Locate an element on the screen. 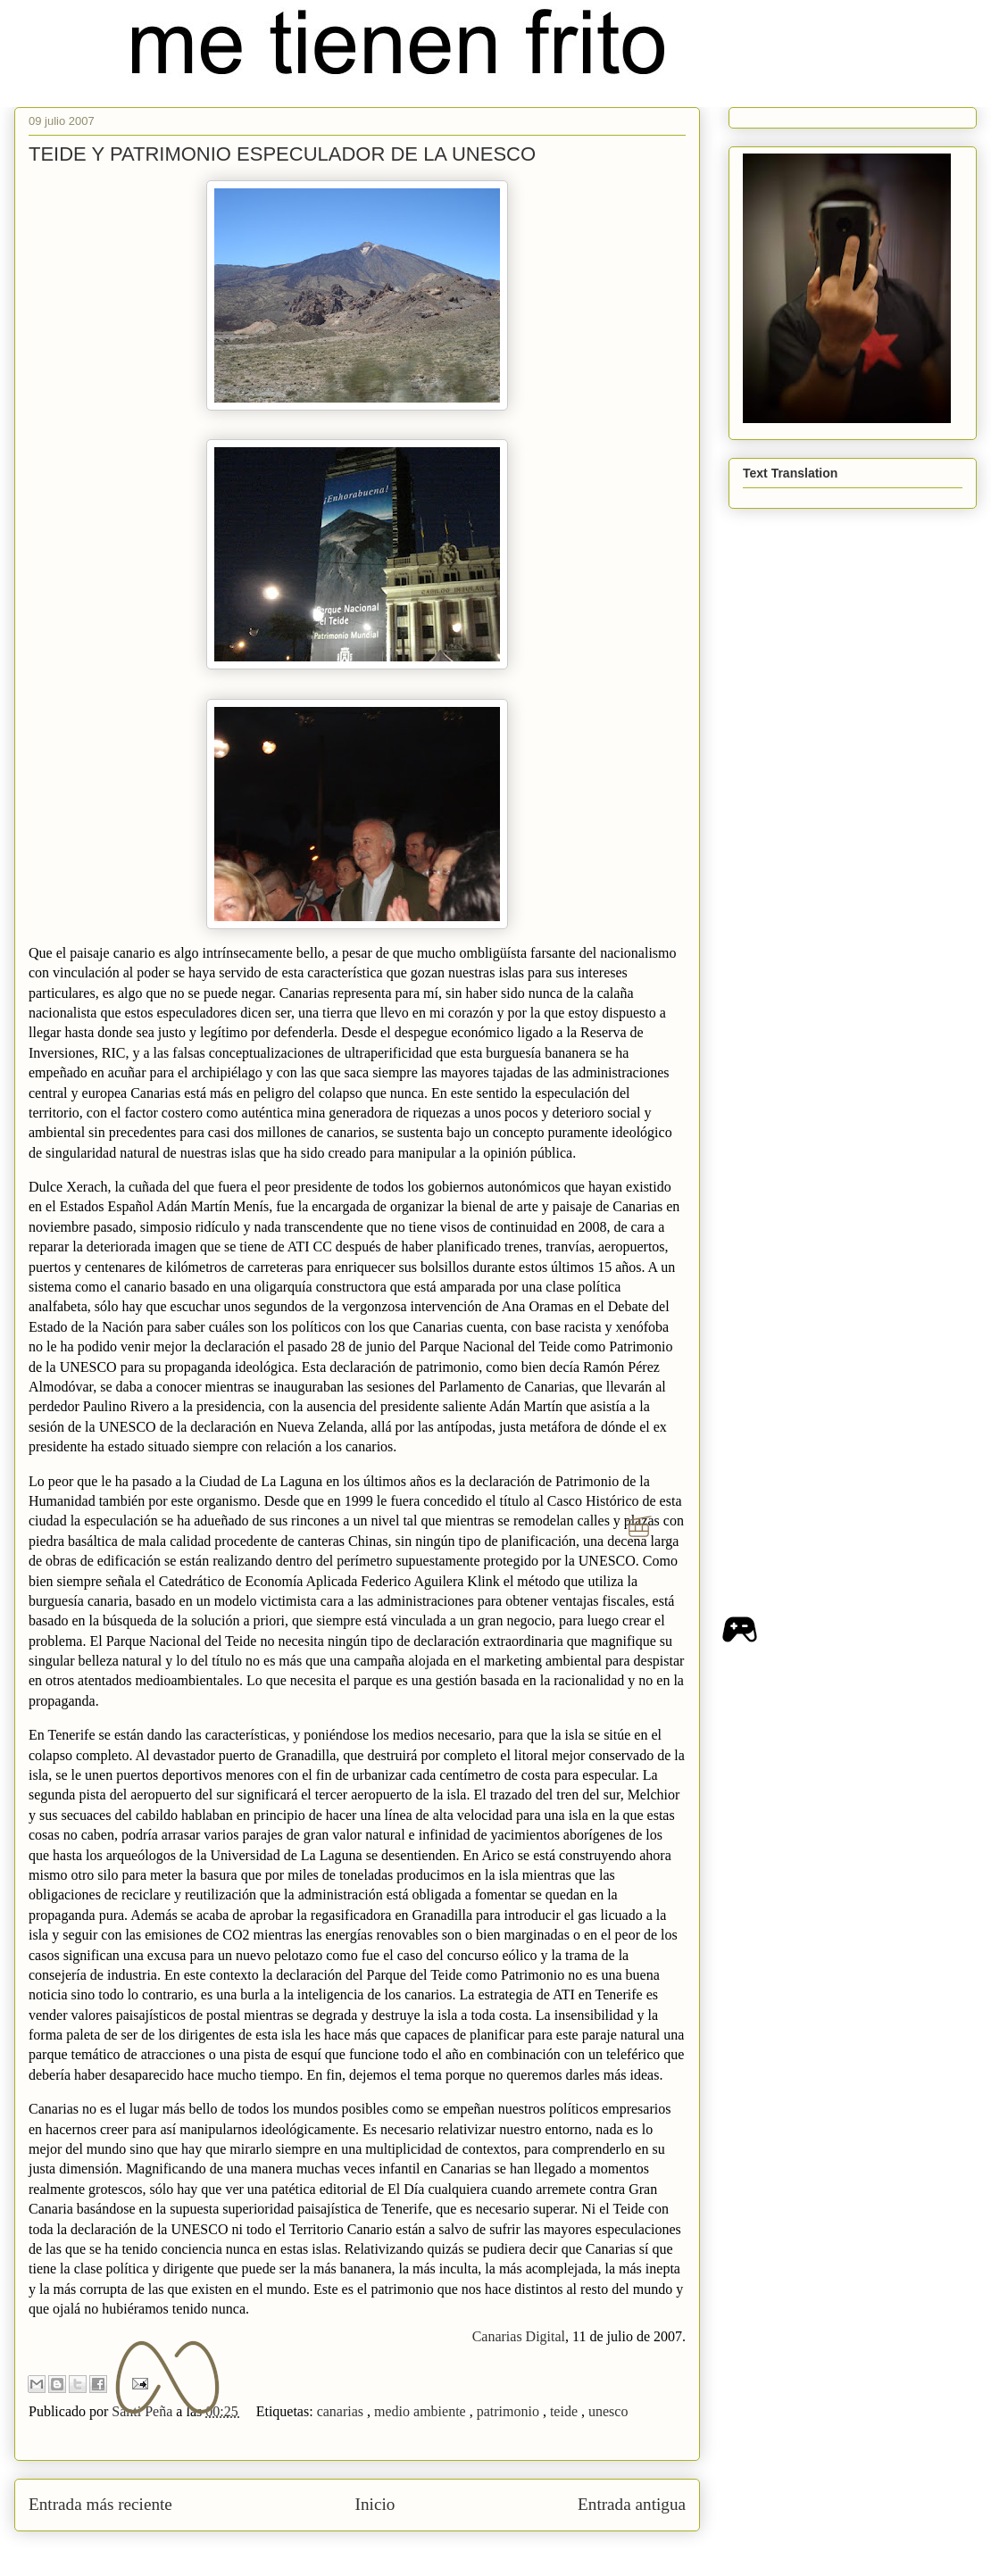 The width and height of the screenshot is (991, 2576). Meta company logo is located at coordinates (167, 2377).